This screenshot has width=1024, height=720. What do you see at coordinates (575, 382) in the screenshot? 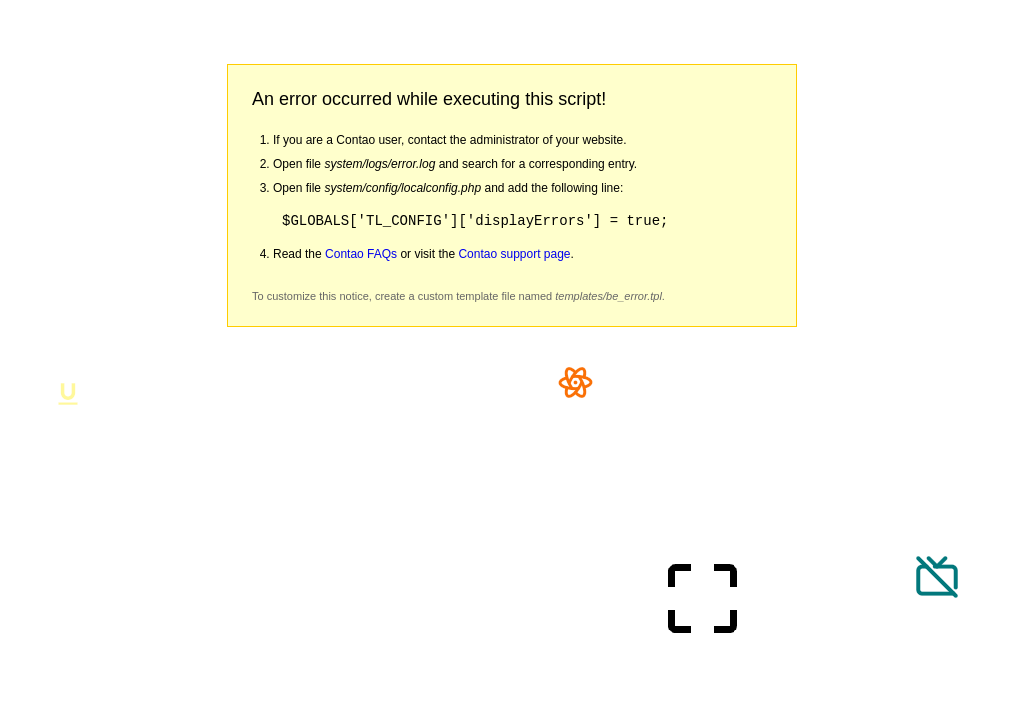
I see `react native framework logo` at bounding box center [575, 382].